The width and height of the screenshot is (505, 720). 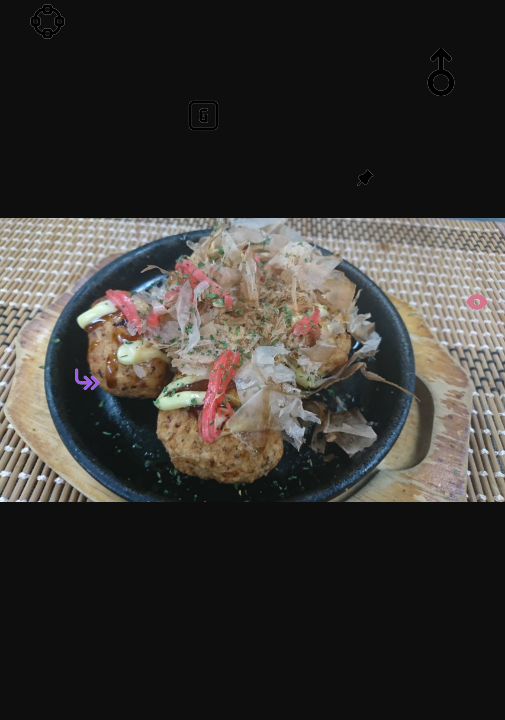 I want to click on access Google services or integration, so click(x=203, y=115).